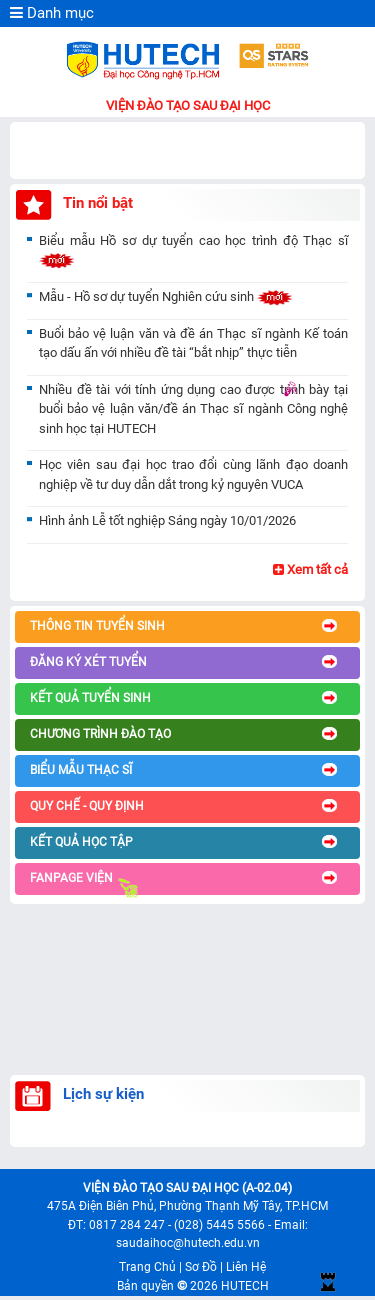 This screenshot has height=1300, width=375. I want to click on access your favorite or saved fortress in a game, so click(328, 1282).